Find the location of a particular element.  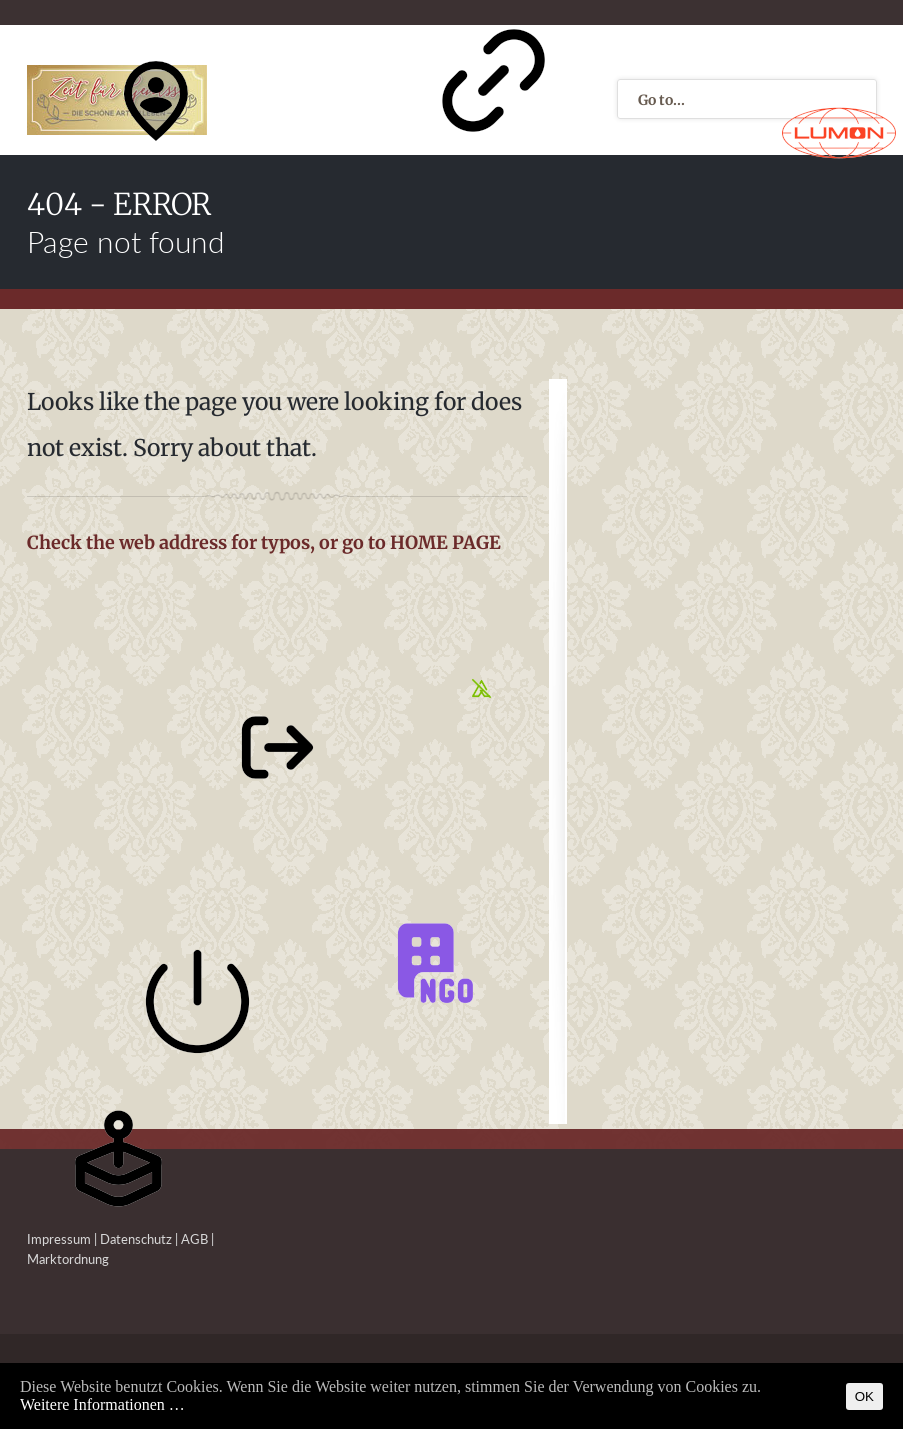

lumon industries brand logo is located at coordinates (839, 133).